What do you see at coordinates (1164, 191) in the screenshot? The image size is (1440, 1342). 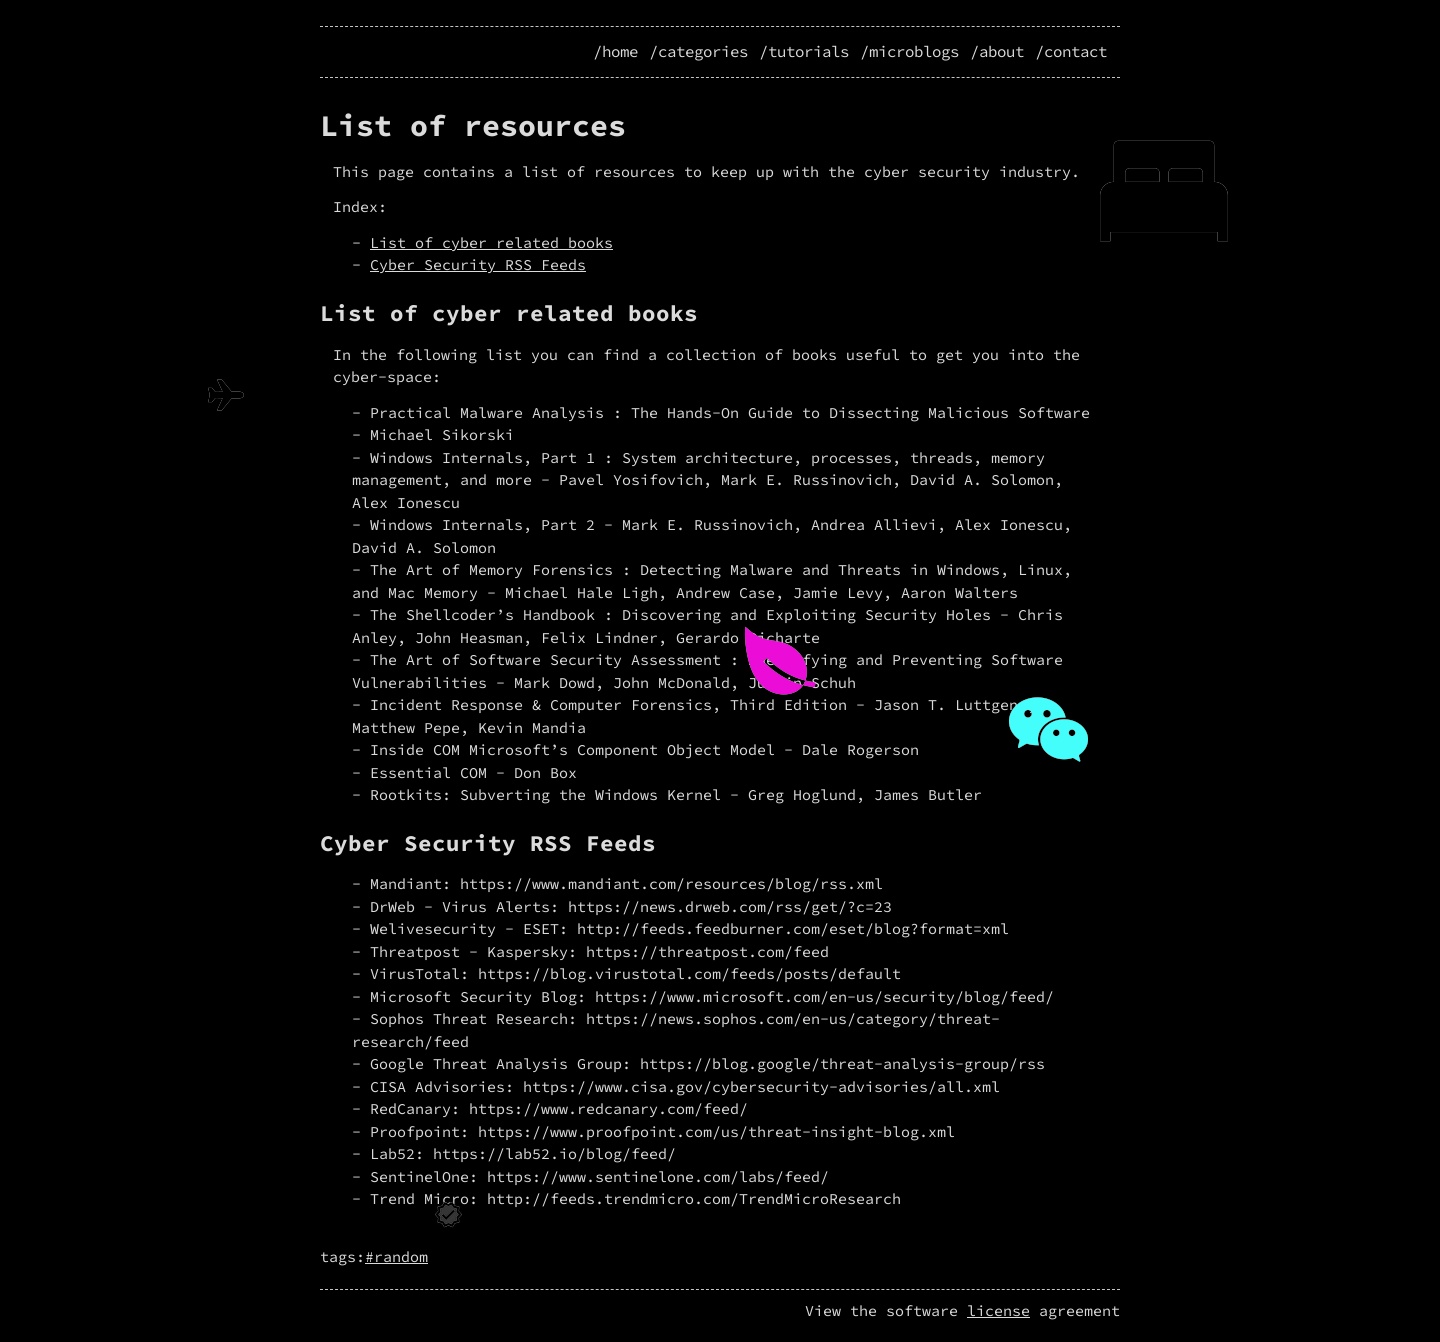 I see `book a room or accommodation` at bounding box center [1164, 191].